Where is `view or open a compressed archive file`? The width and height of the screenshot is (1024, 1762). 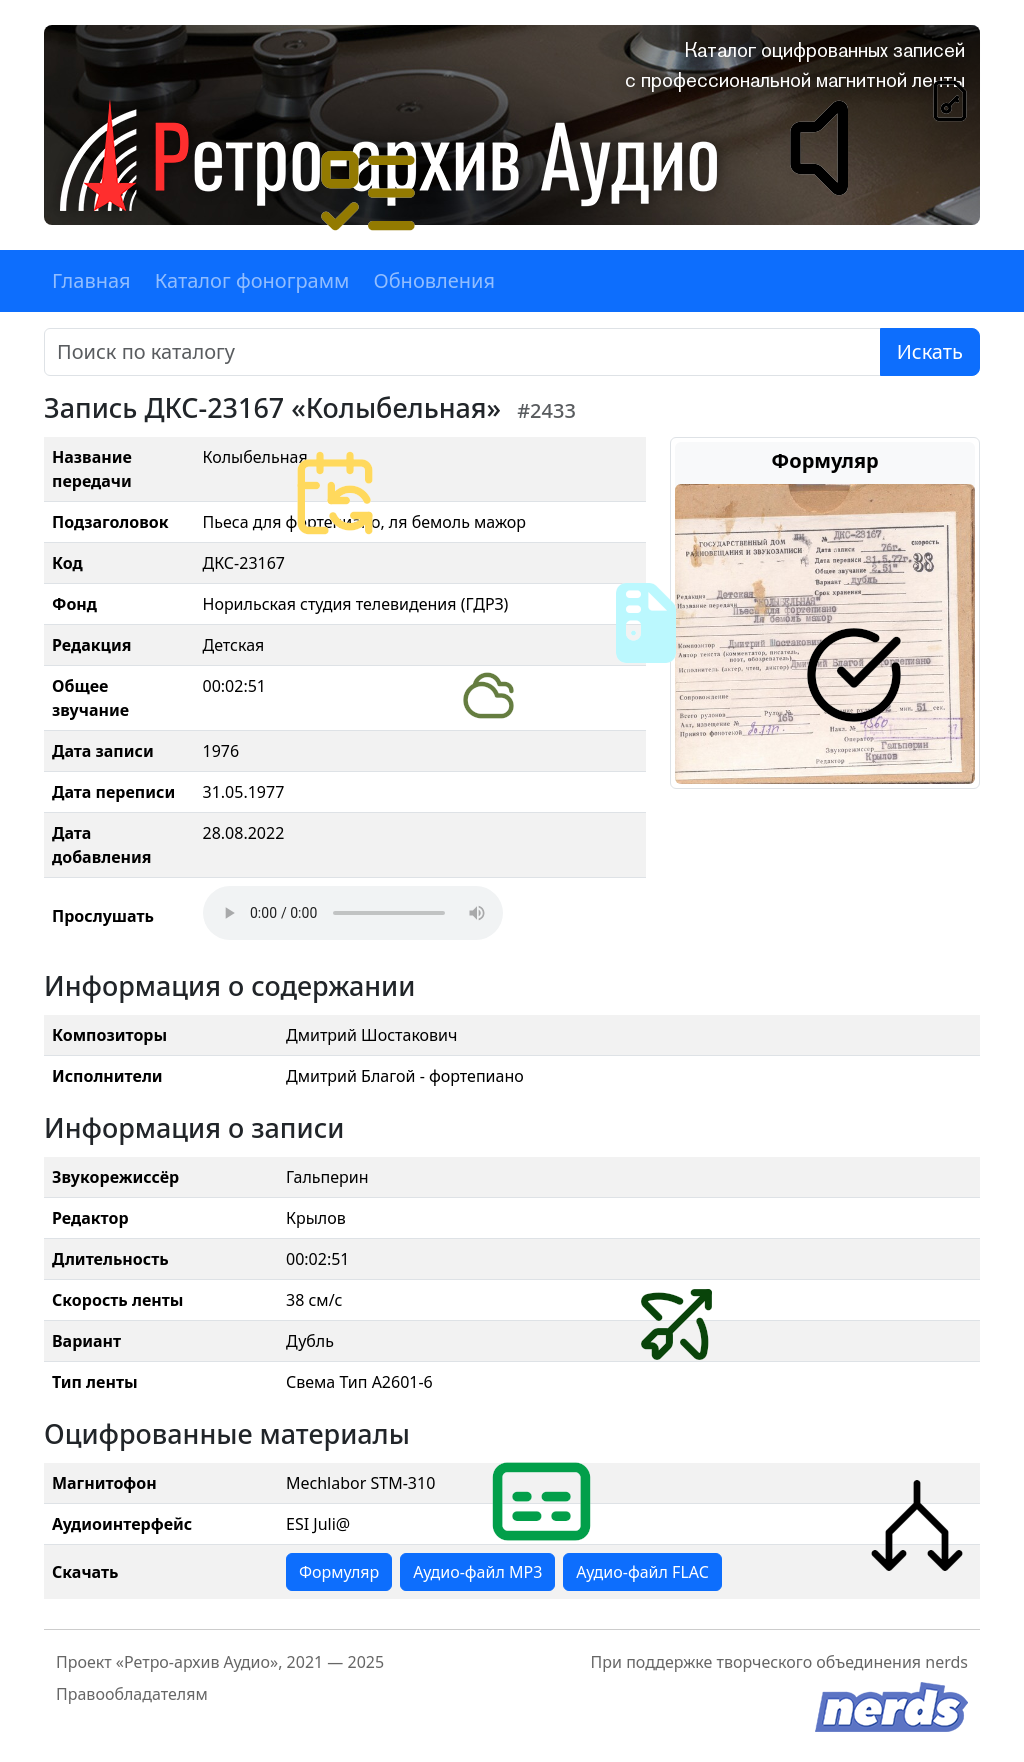 view or open a compressed archive file is located at coordinates (646, 623).